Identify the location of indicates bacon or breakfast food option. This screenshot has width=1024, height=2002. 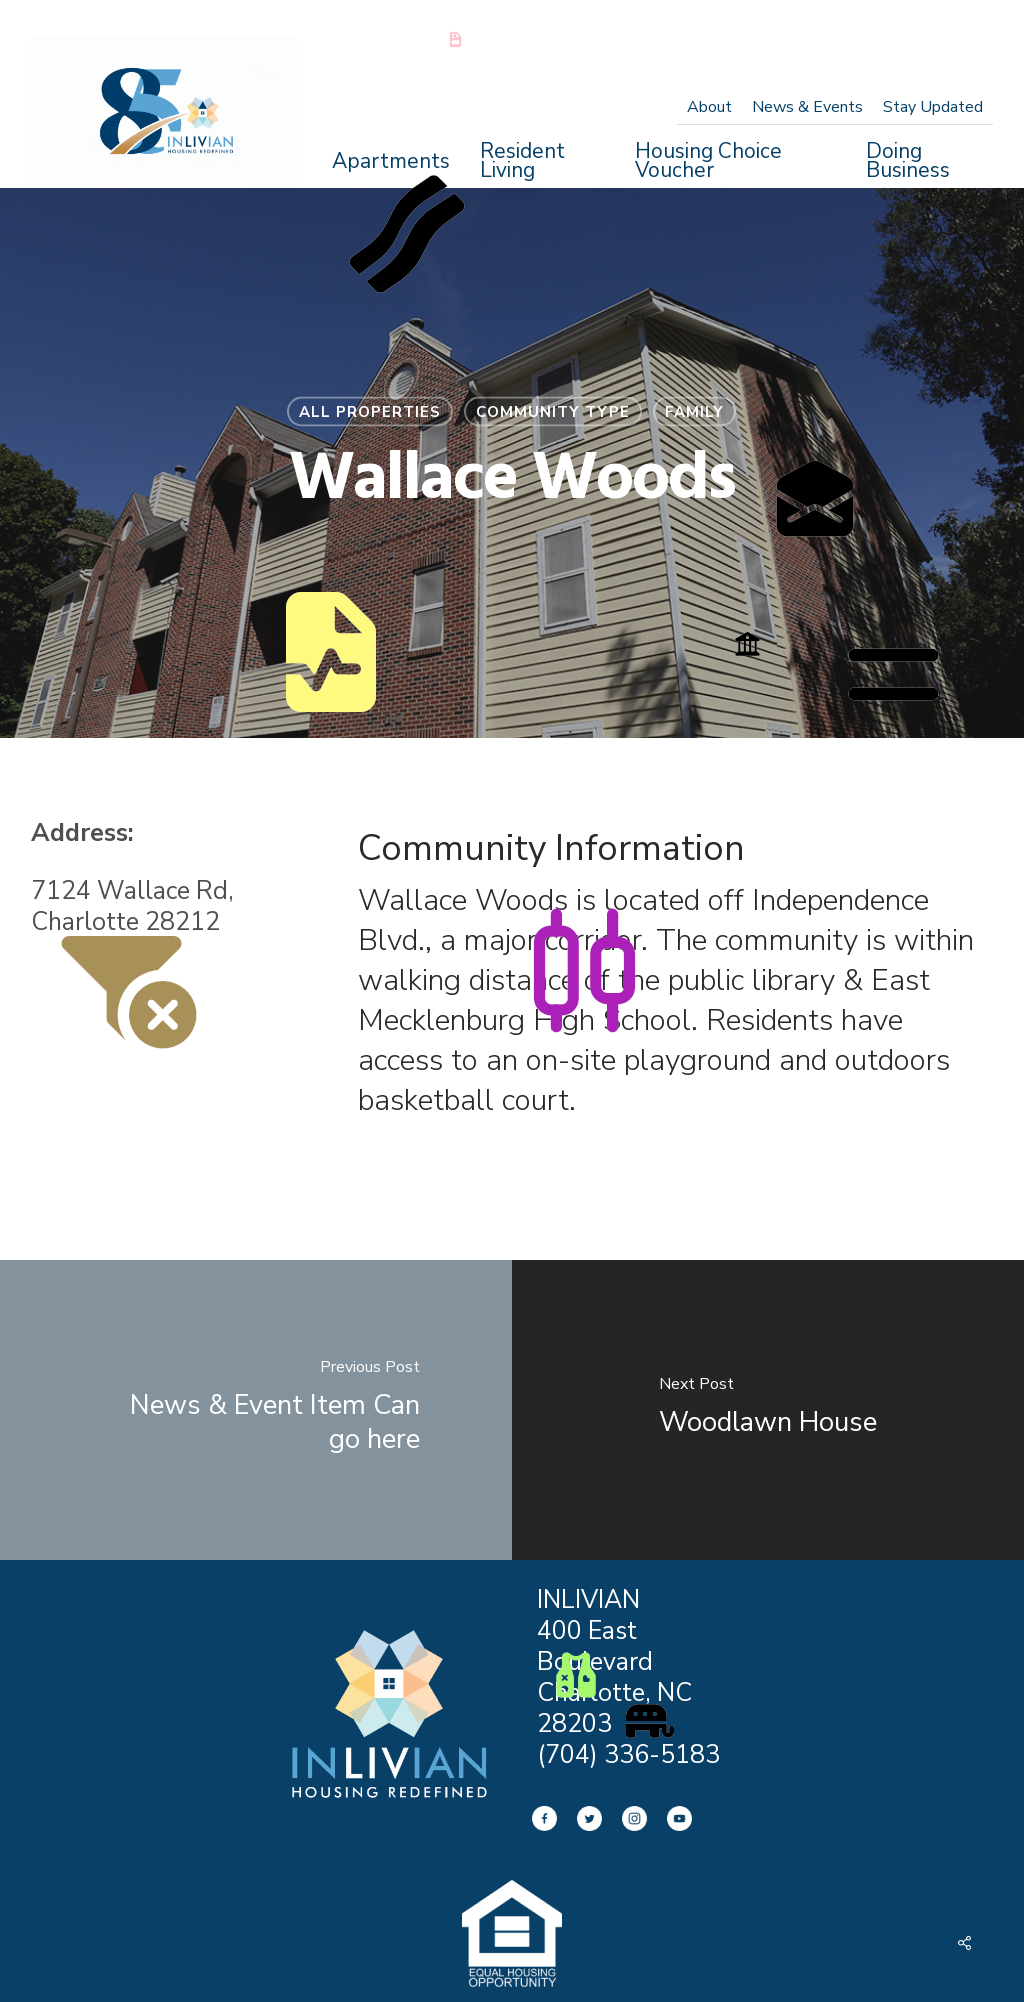
(407, 234).